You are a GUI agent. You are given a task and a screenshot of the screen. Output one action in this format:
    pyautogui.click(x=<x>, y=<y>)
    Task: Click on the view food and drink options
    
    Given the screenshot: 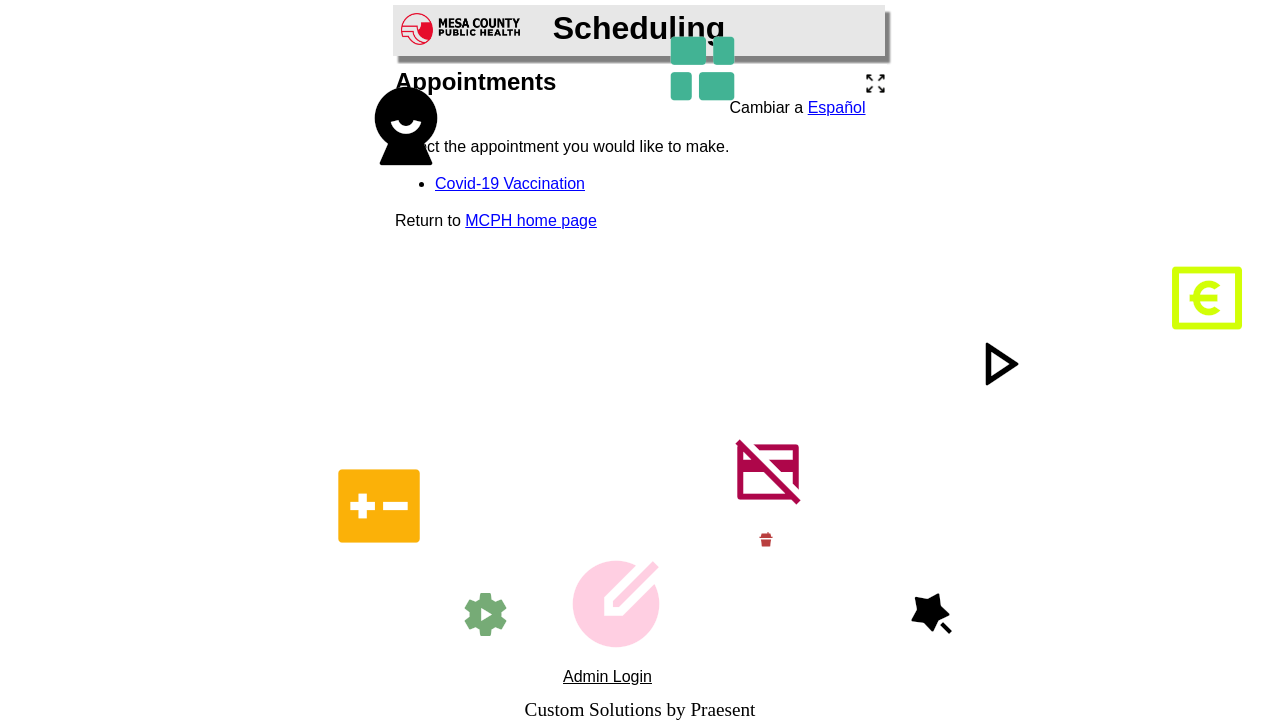 What is the action you would take?
    pyautogui.click(x=766, y=540)
    